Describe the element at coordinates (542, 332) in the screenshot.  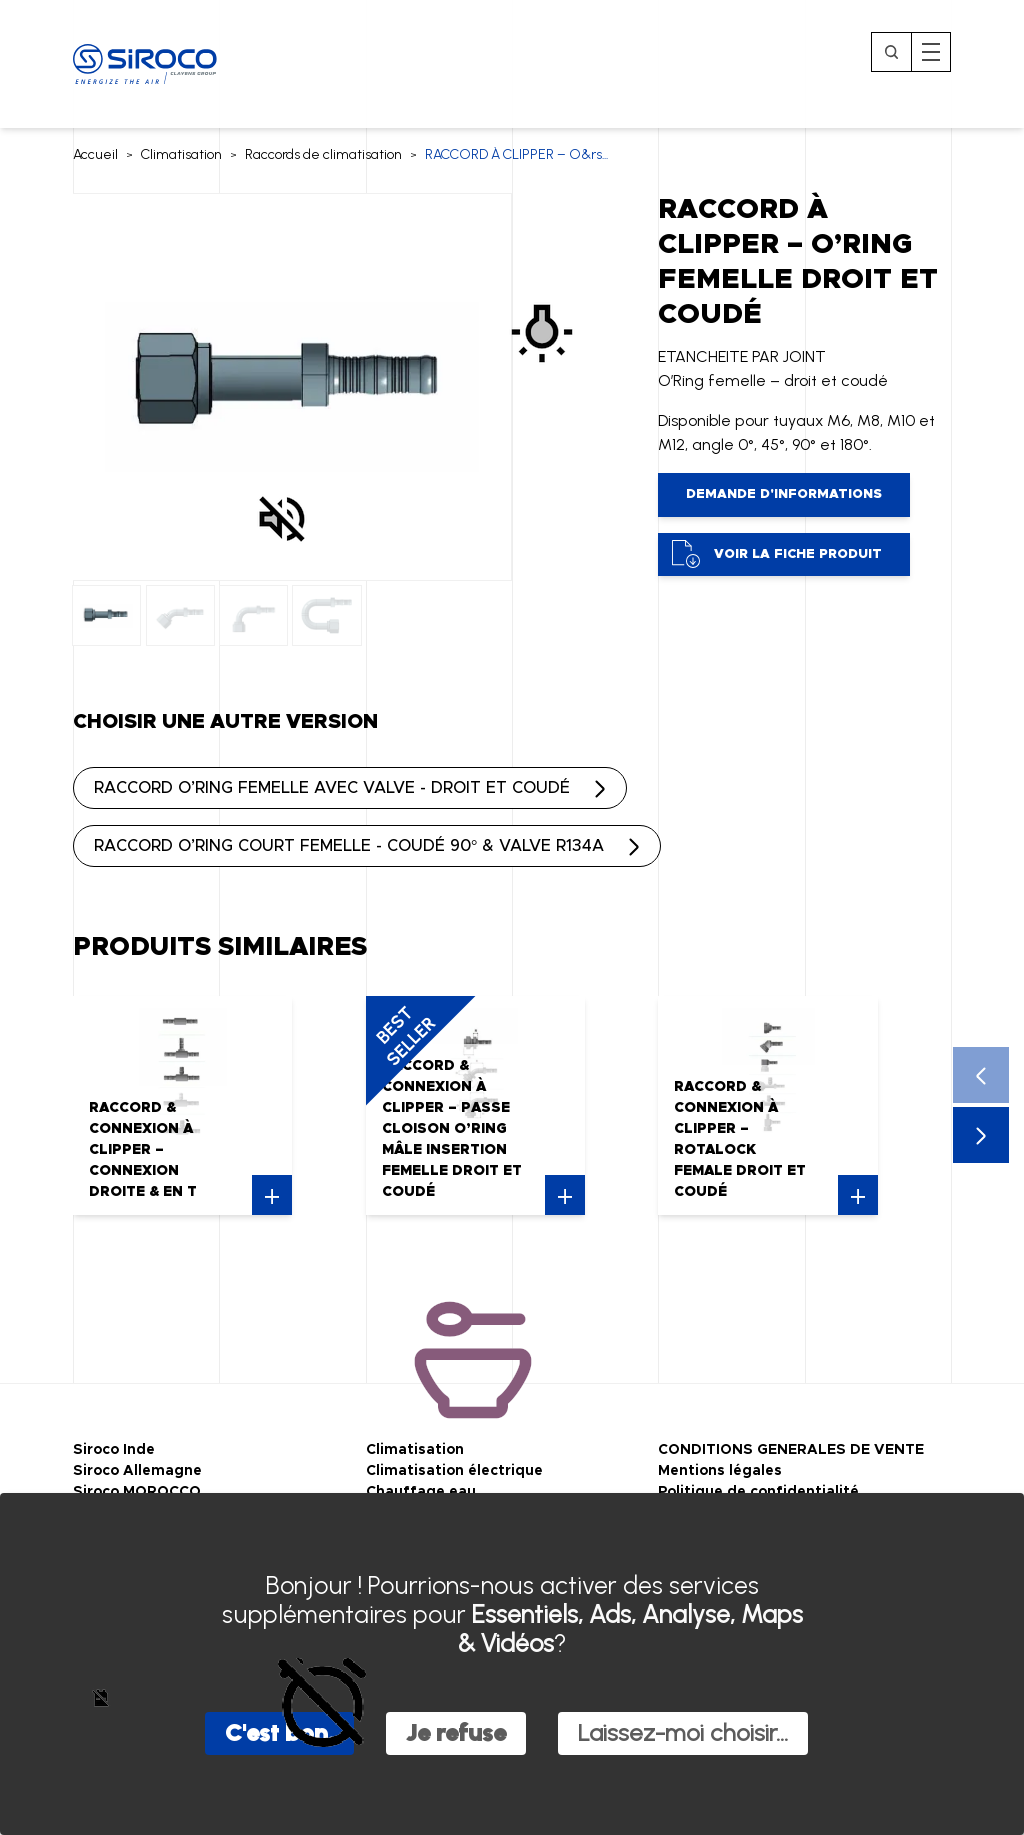
I see `adjust incandescent light settings` at that location.